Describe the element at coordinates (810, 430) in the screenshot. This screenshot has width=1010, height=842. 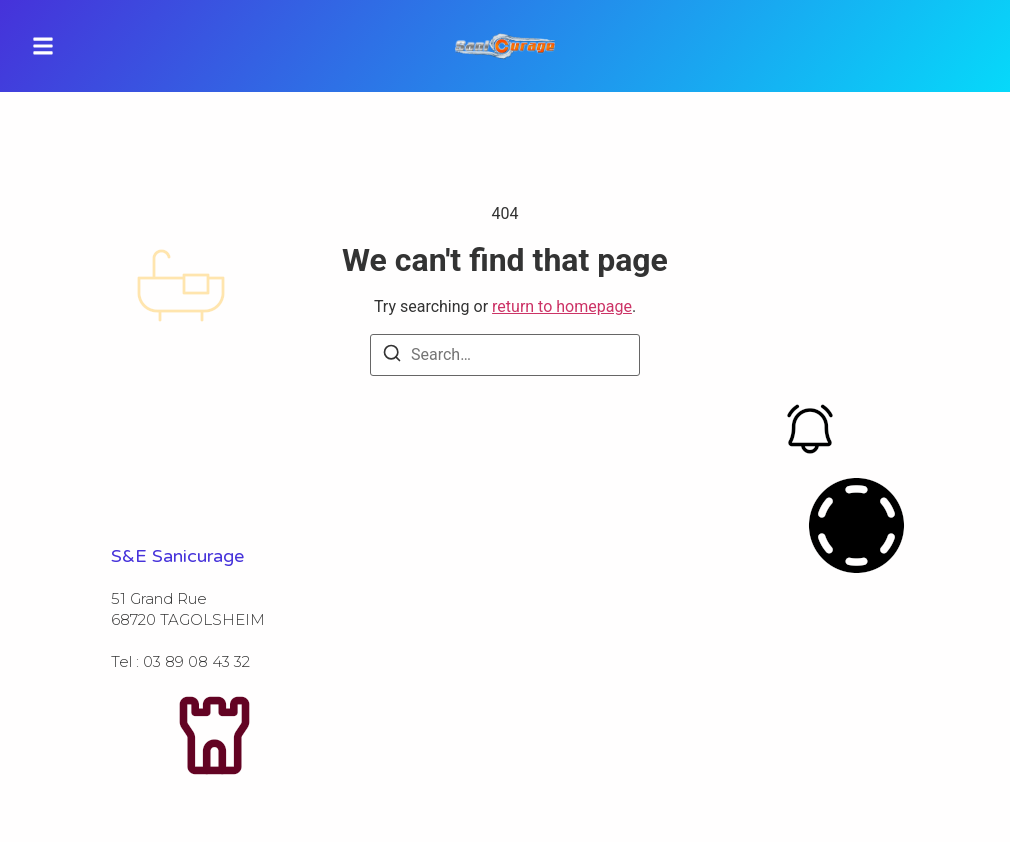
I see `view notifications` at that location.